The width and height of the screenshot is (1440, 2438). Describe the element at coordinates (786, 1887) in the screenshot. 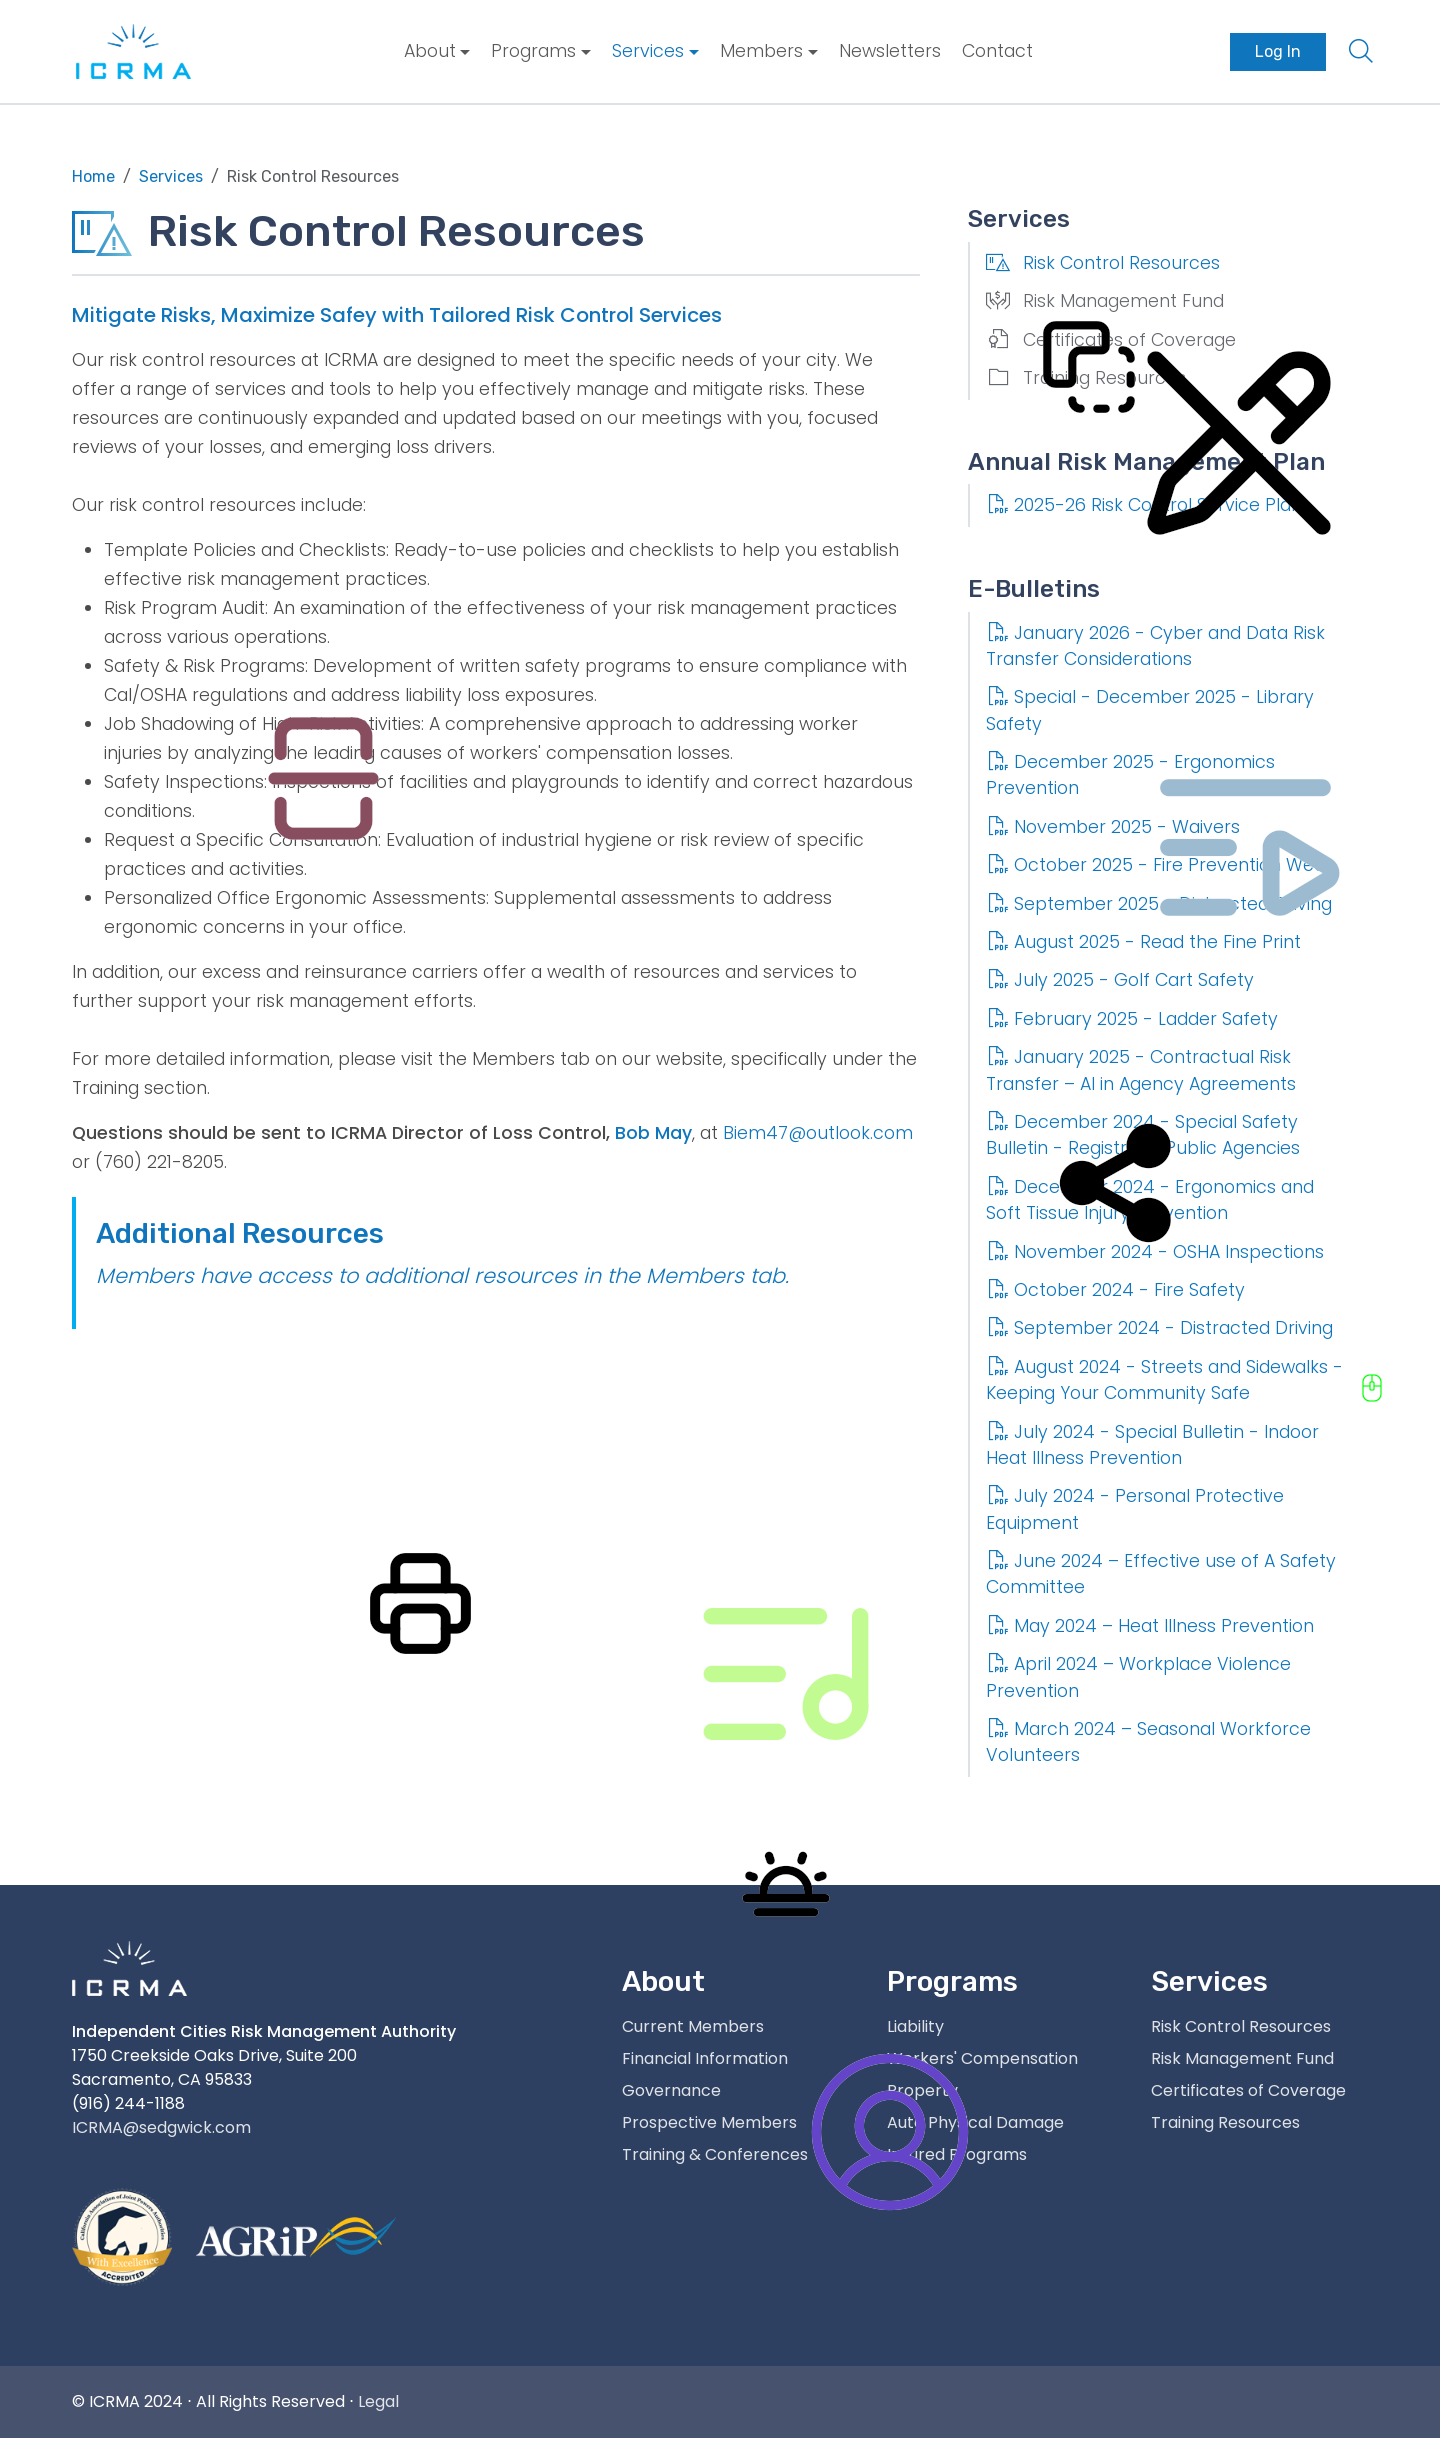

I see `sunrise or sunset indicator` at that location.